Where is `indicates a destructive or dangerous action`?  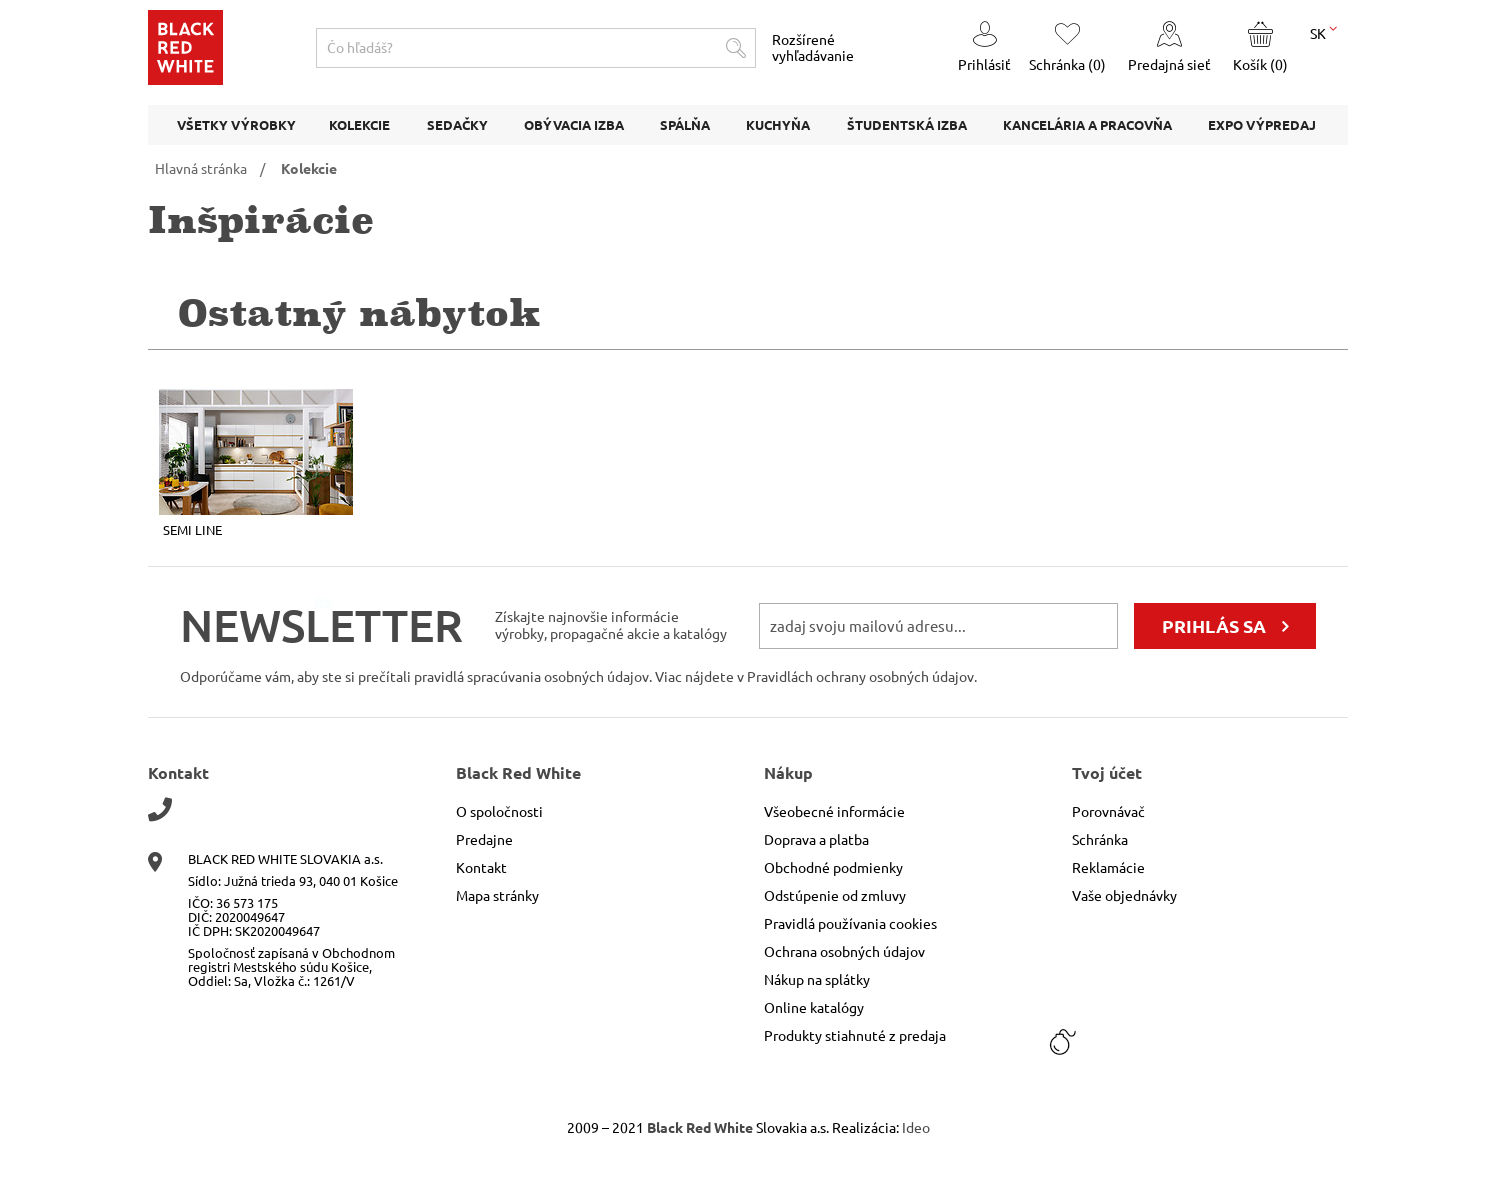
indicates a destructive or dangerous action is located at coordinates (1061, 1041).